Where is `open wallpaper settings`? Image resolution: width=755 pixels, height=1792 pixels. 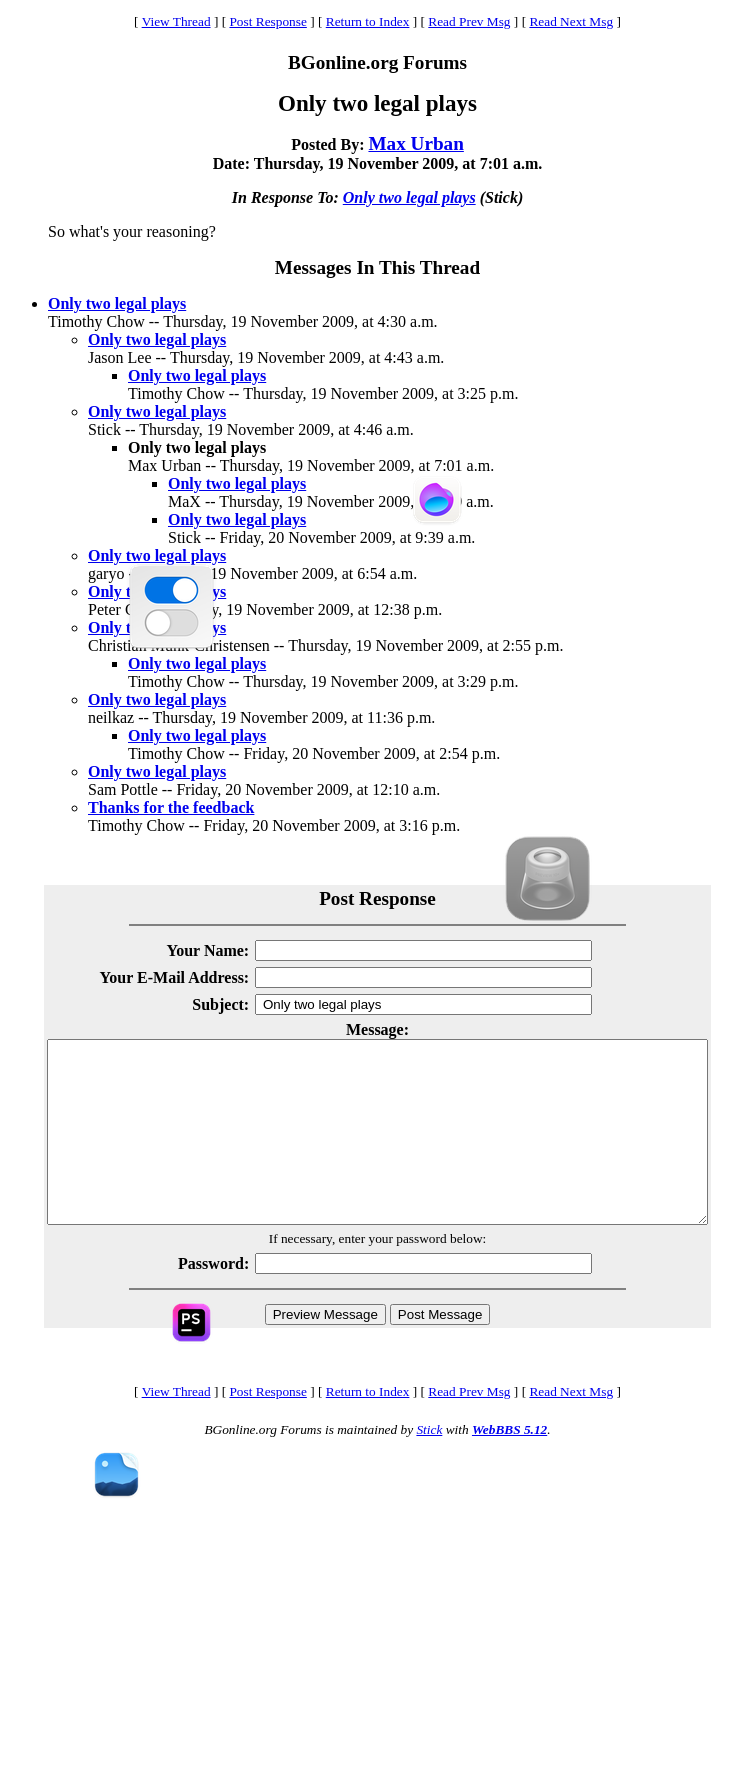
open wallpaper settings is located at coordinates (116, 1474).